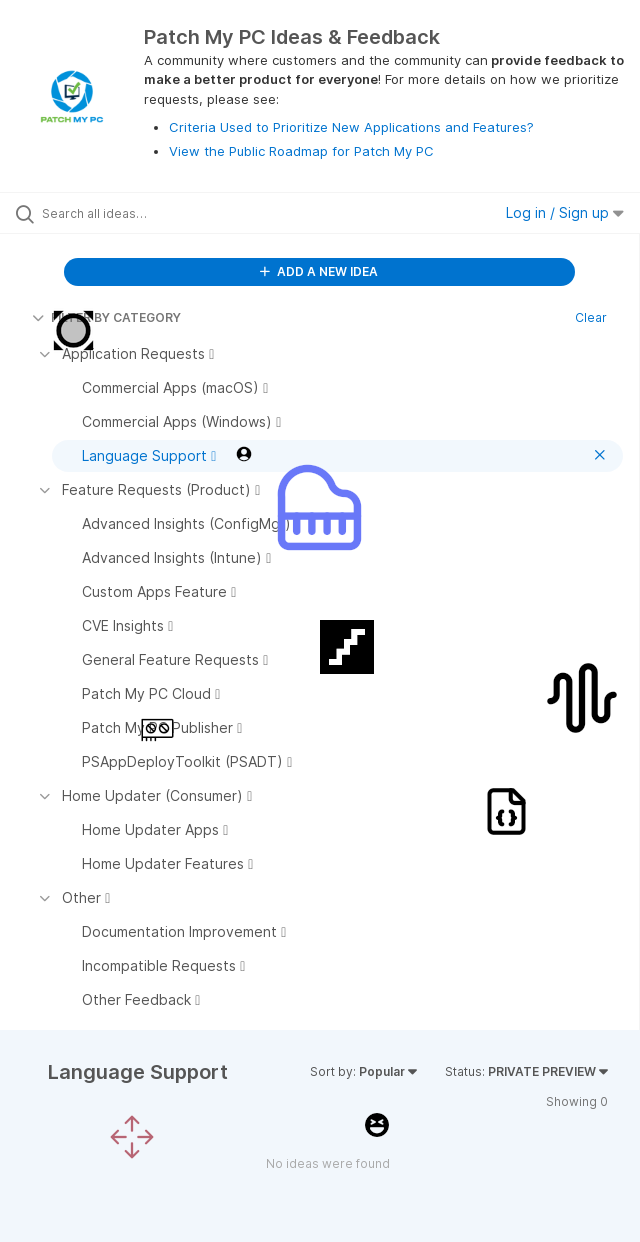  I want to click on view or open a JSON file, so click(506, 811).